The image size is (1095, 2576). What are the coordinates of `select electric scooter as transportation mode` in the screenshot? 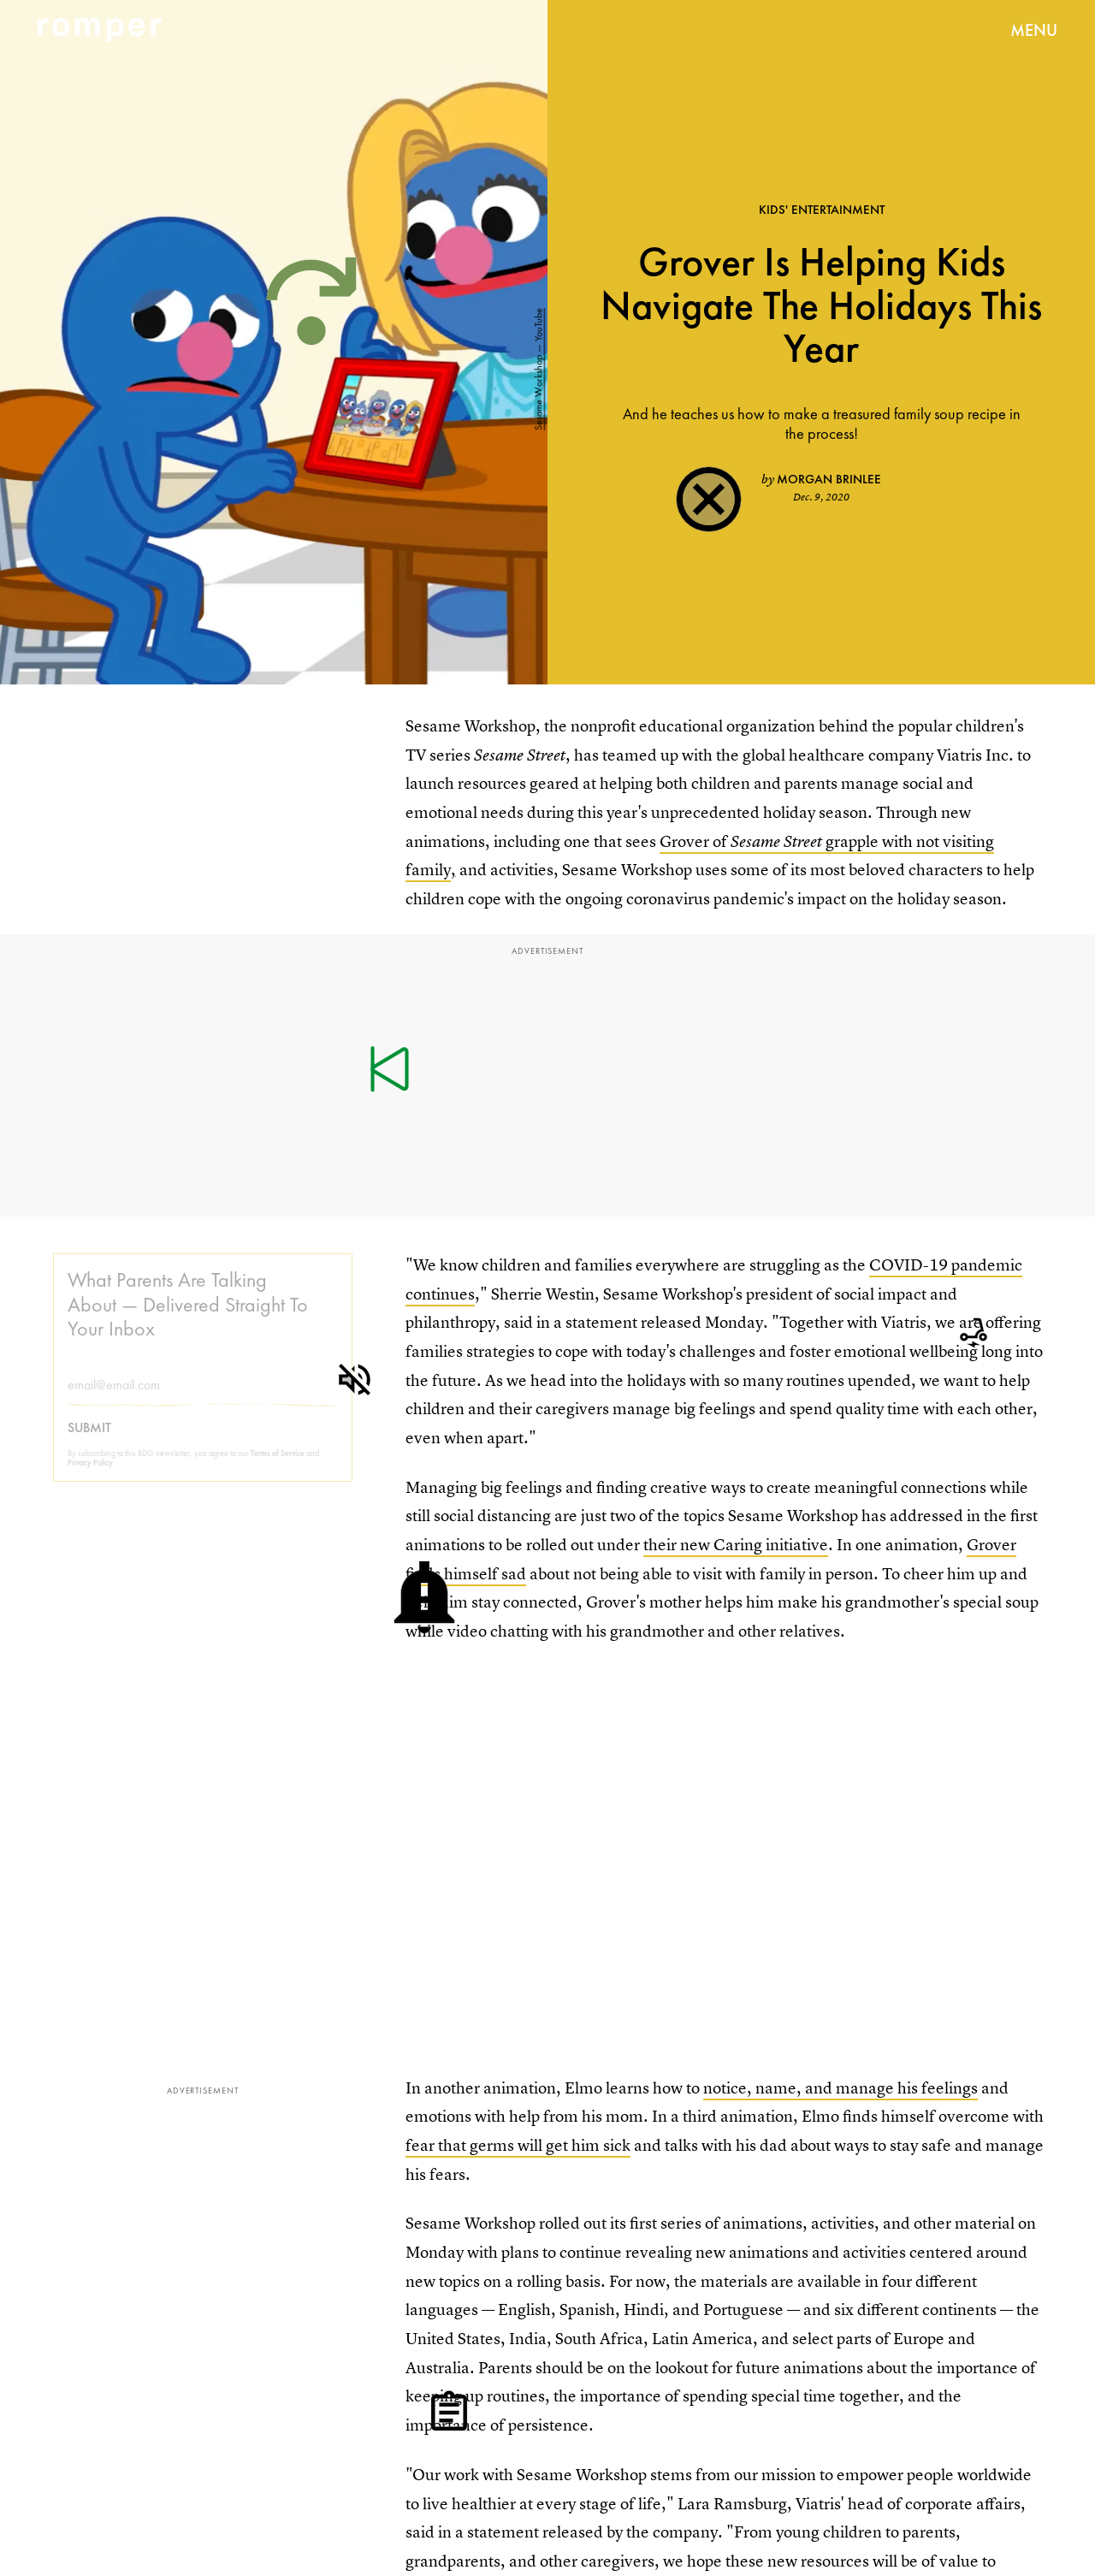 It's located at (974, 1333).